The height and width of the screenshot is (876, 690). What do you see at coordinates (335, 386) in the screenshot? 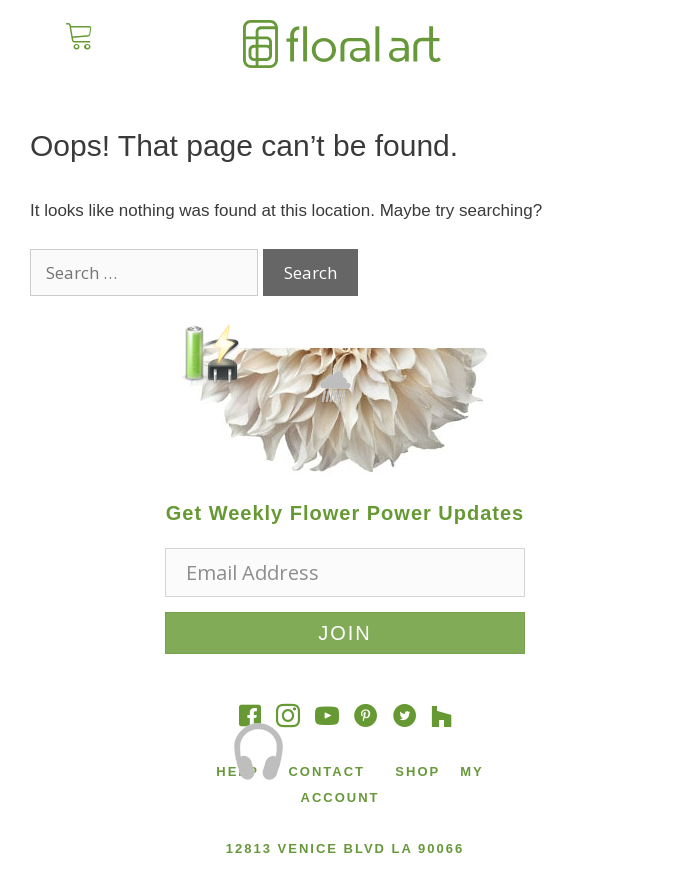
I see `indicates rainy weather conditions` at bounding box center [335, 386].